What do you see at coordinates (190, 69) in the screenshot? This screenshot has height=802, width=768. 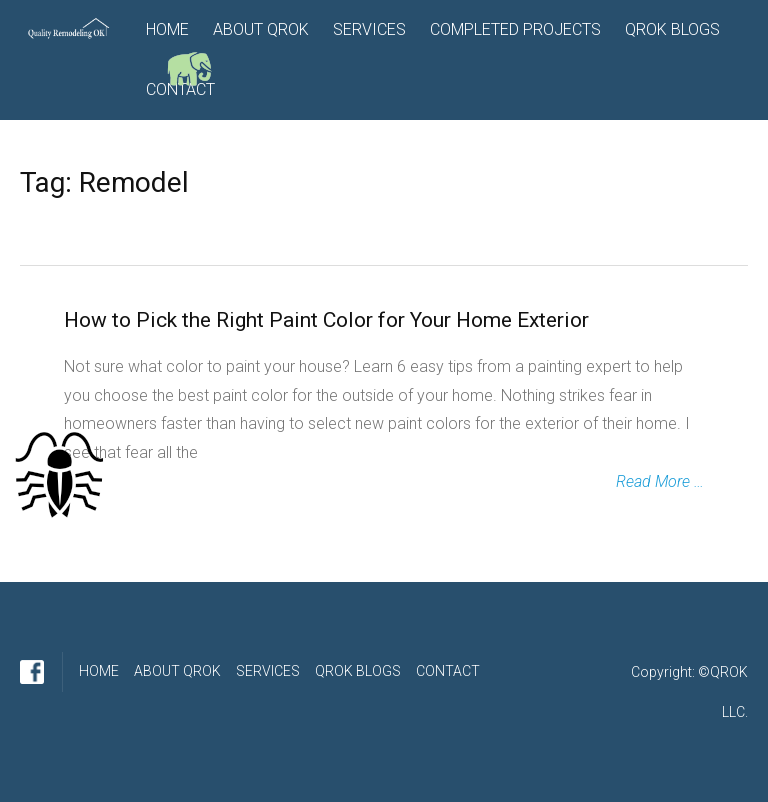 I see `elephant icon for wildlife or zoo-themed game` at bounding box center [190, 69].